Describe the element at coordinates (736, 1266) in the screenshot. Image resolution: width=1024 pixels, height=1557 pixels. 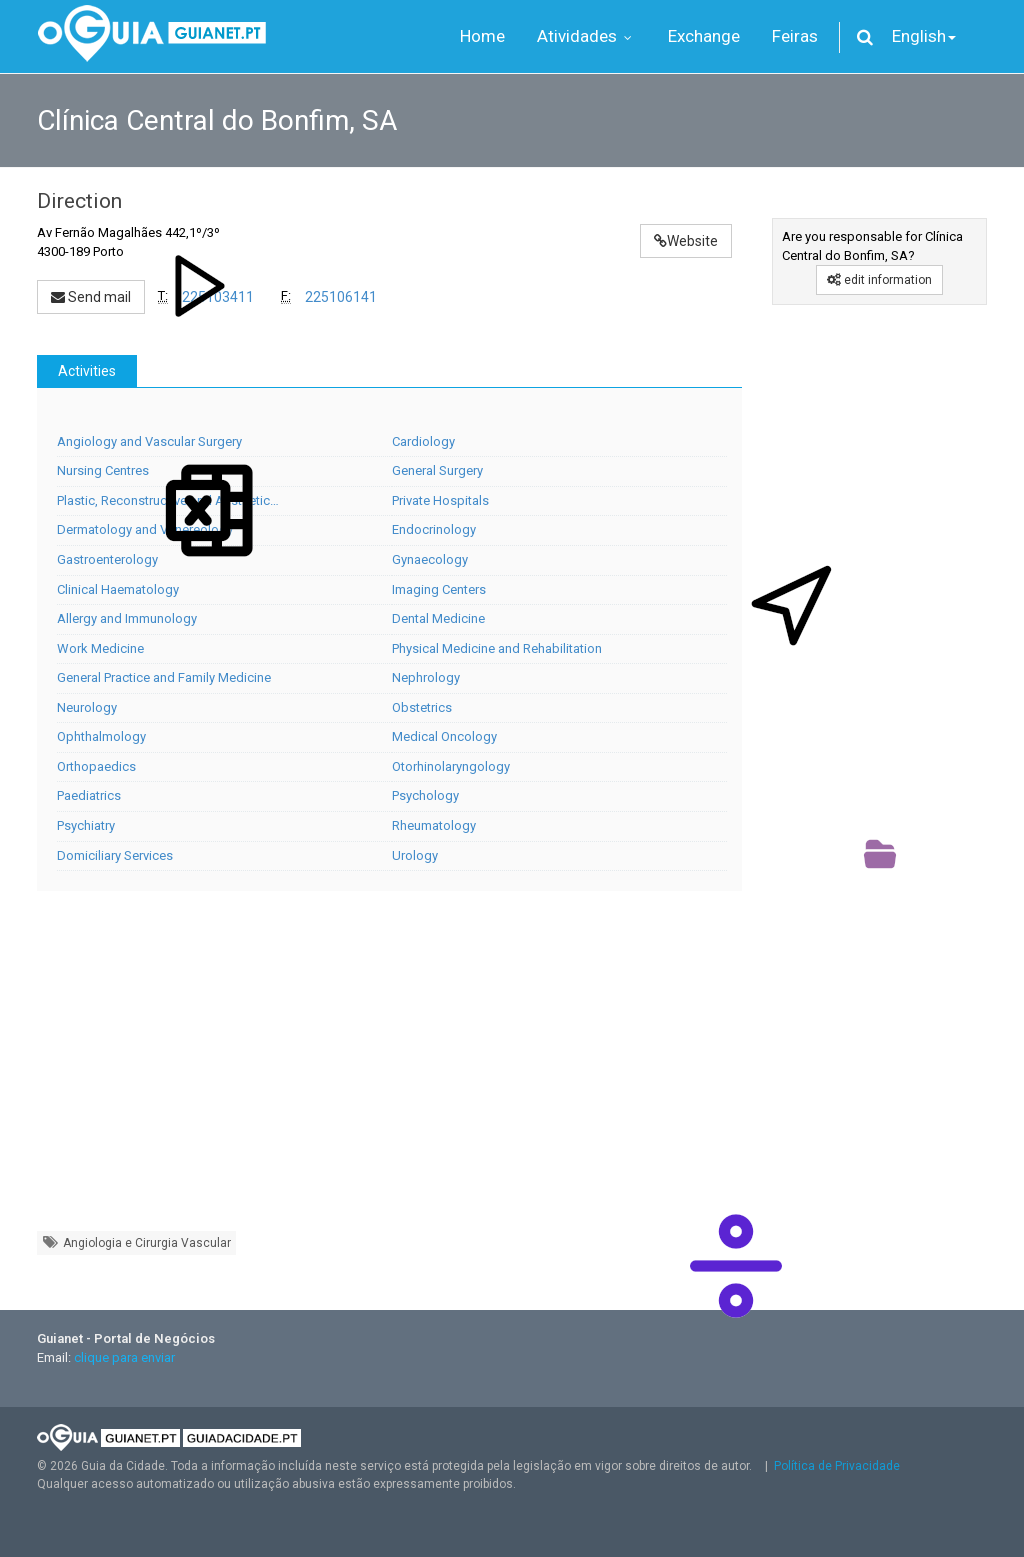
I see `perform division calculation` at that location.